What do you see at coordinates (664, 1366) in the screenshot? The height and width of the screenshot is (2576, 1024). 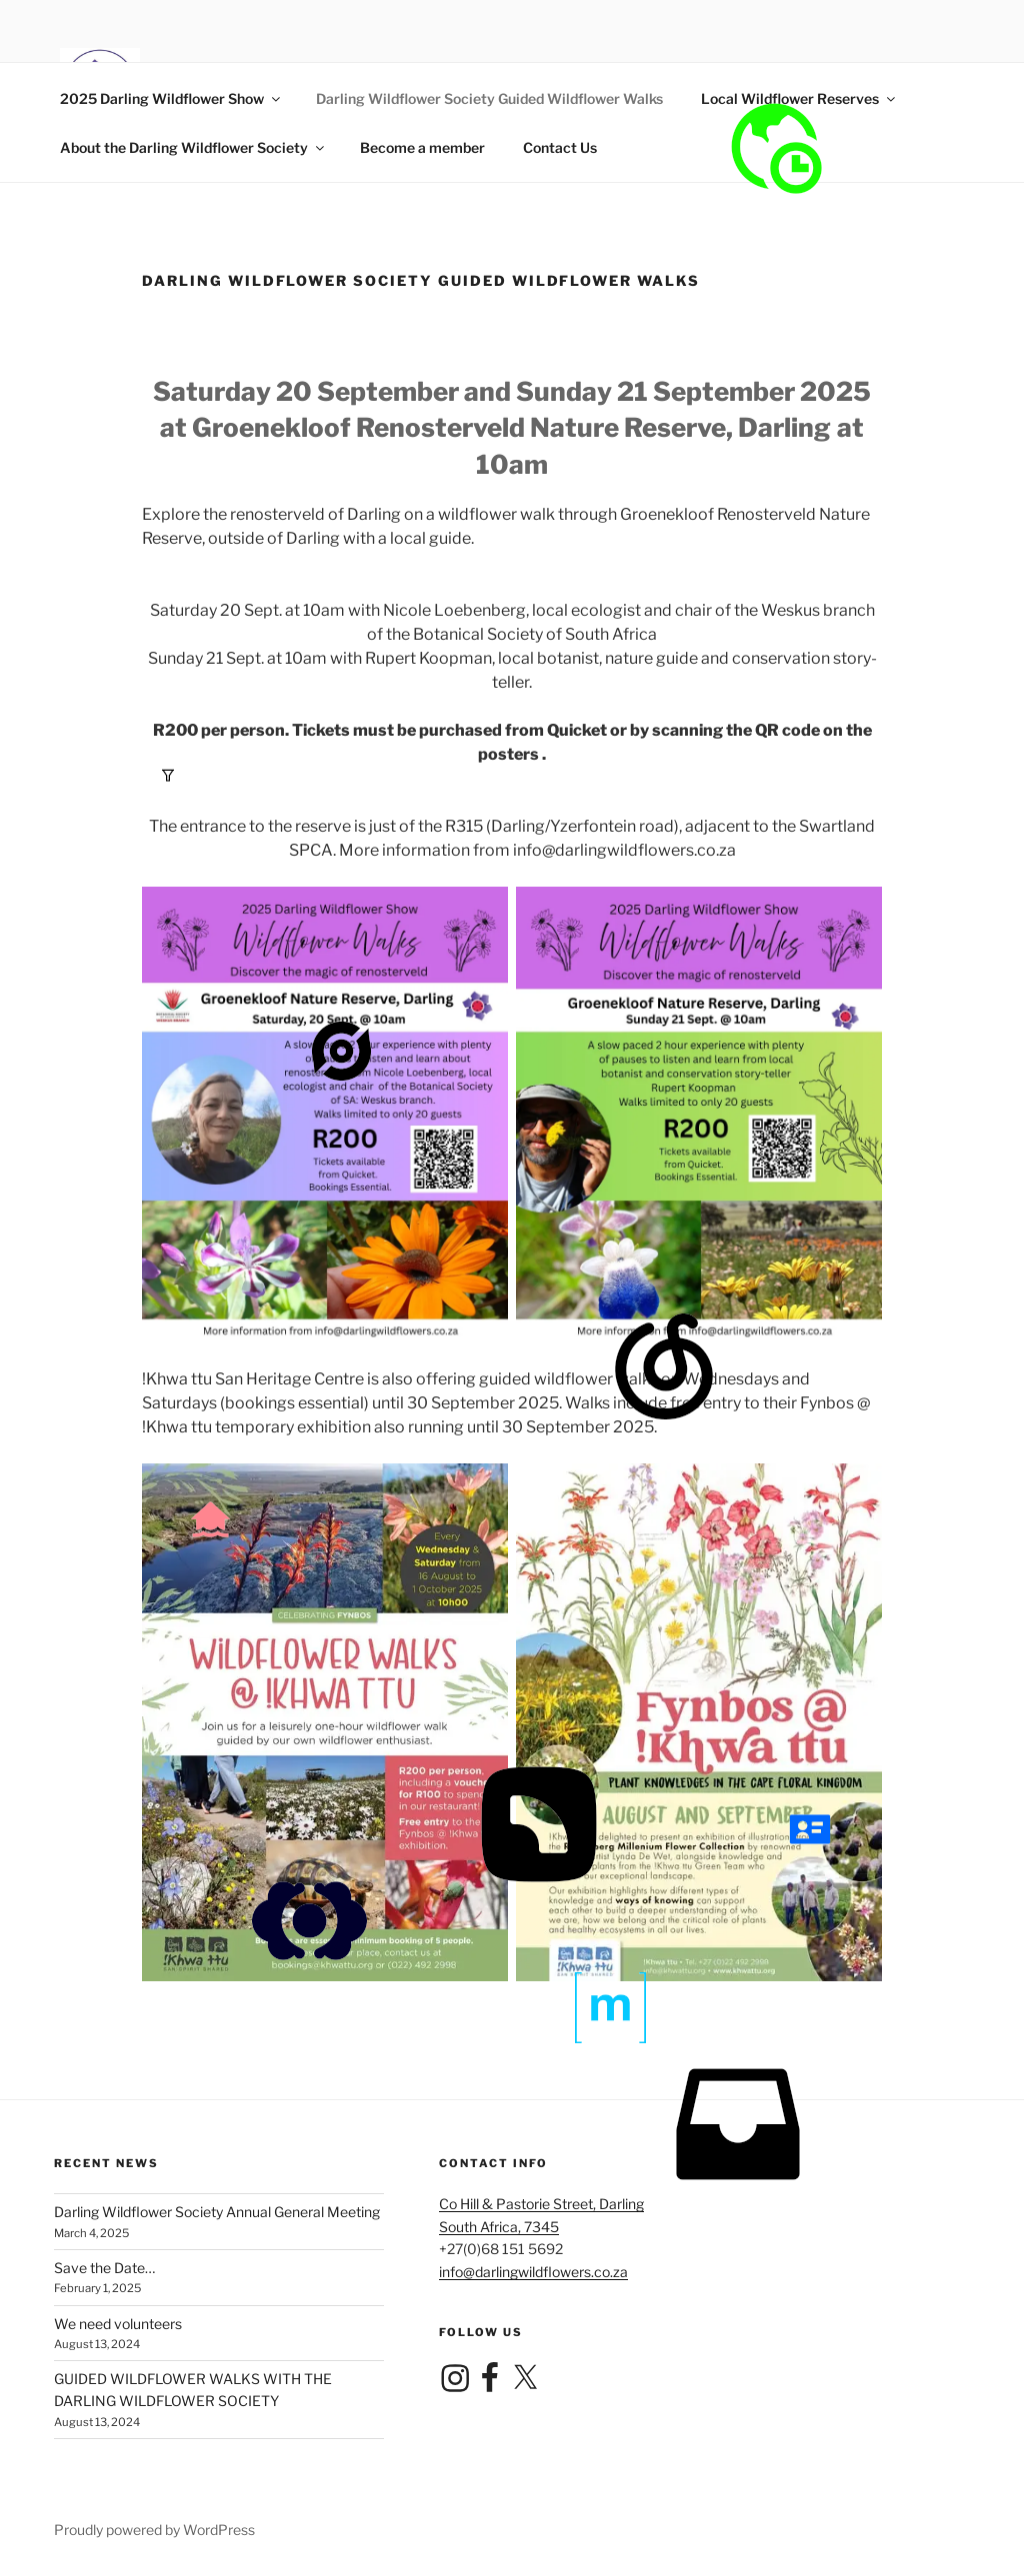 I see `open netease cloud music app` at bounding box center [664, 1366].